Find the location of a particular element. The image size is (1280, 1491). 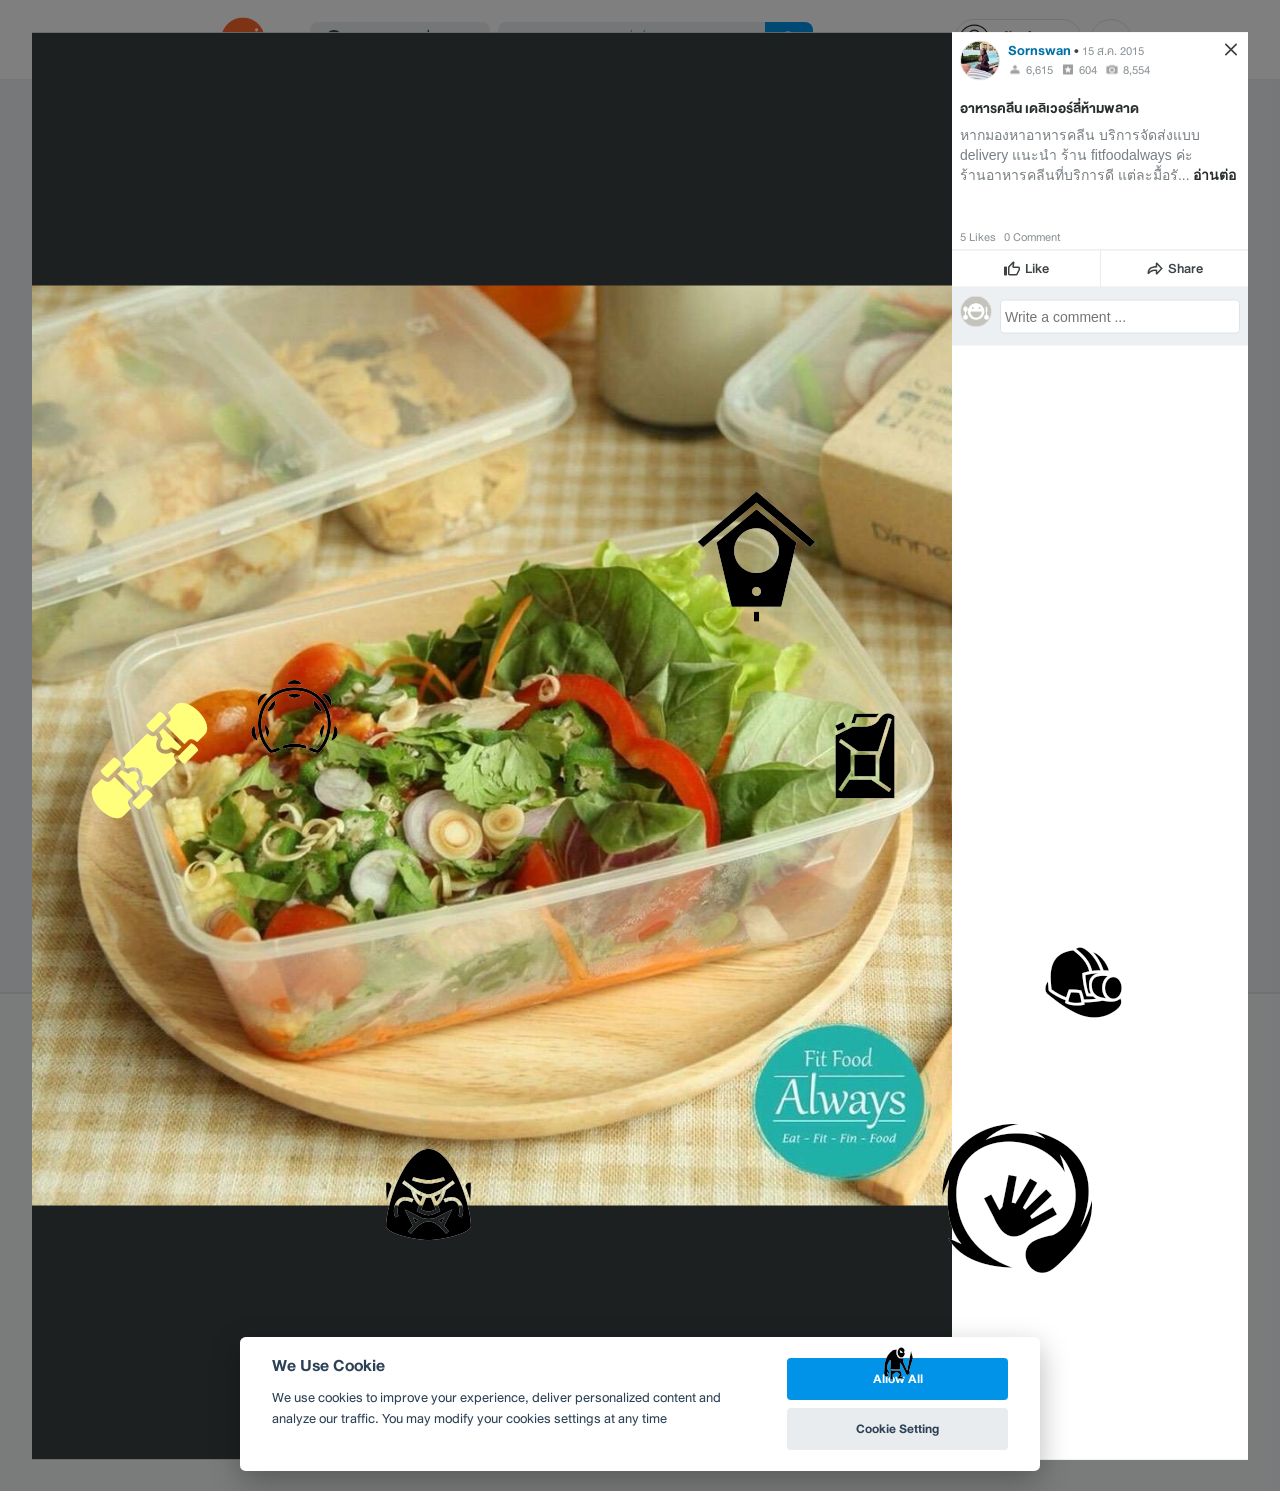

access pet or wildlife features is located at coordinates (756, 556).